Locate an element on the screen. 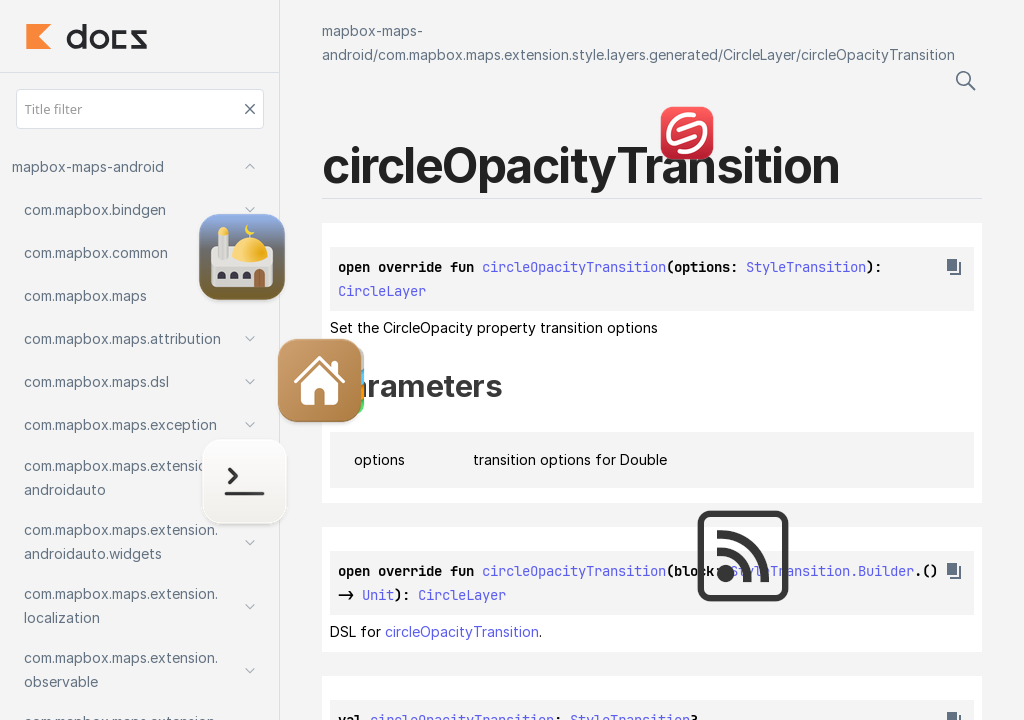 The image size is (1024, 720). open homebank personal finance app is located at coordinates (319, 380).